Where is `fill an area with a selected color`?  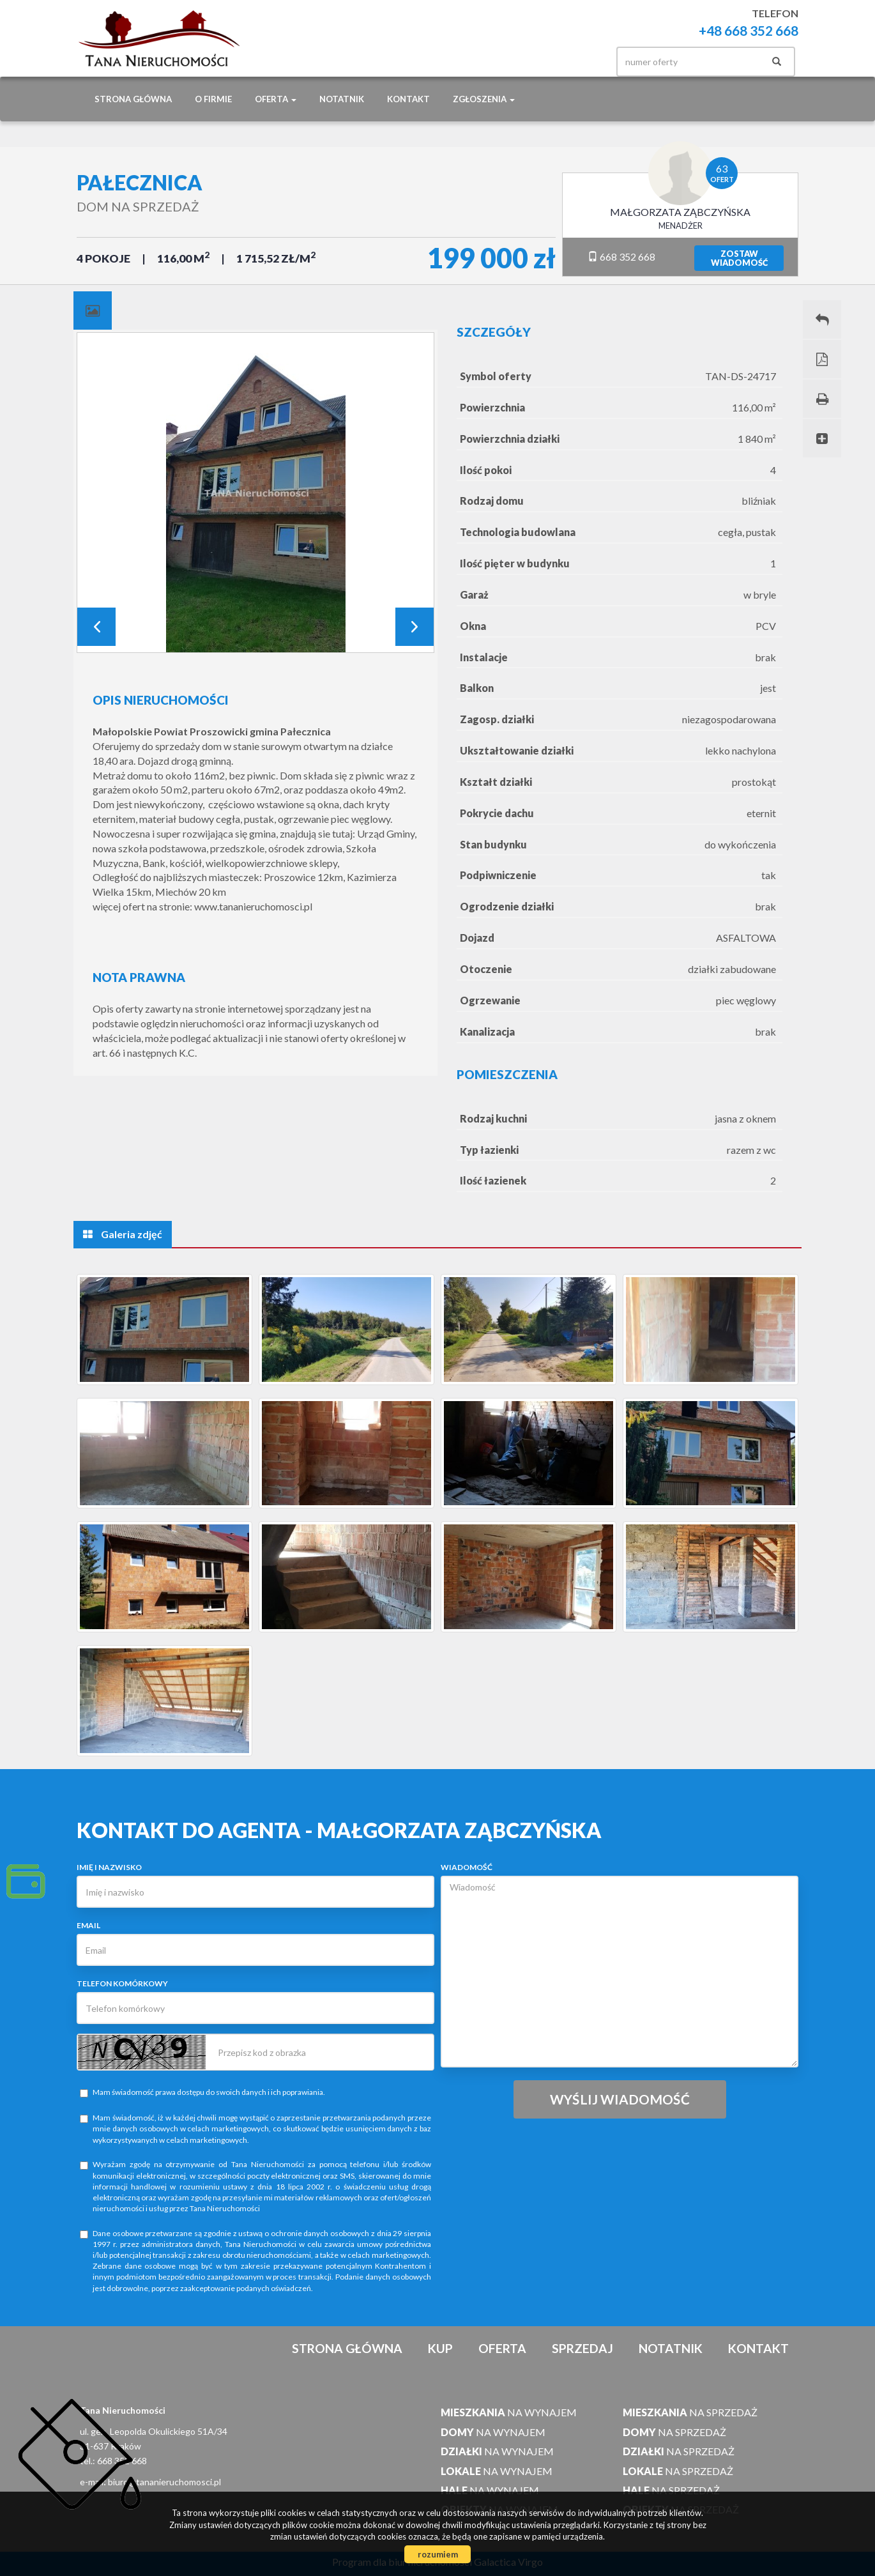
fill an area with a selected color is located at coordinates (77, 2458).